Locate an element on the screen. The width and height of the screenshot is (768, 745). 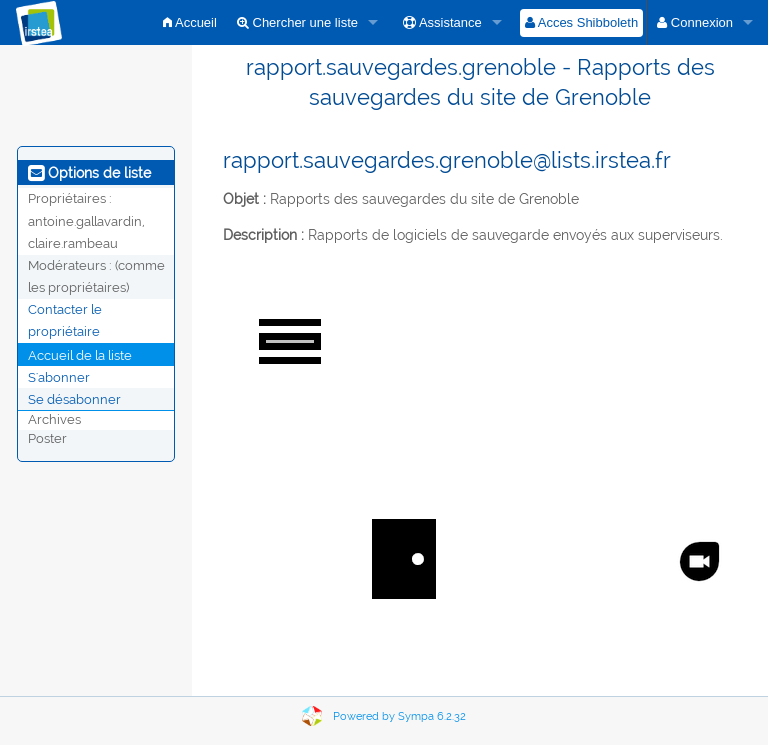
open google duo video calling app is located at coordinates (699, 561).